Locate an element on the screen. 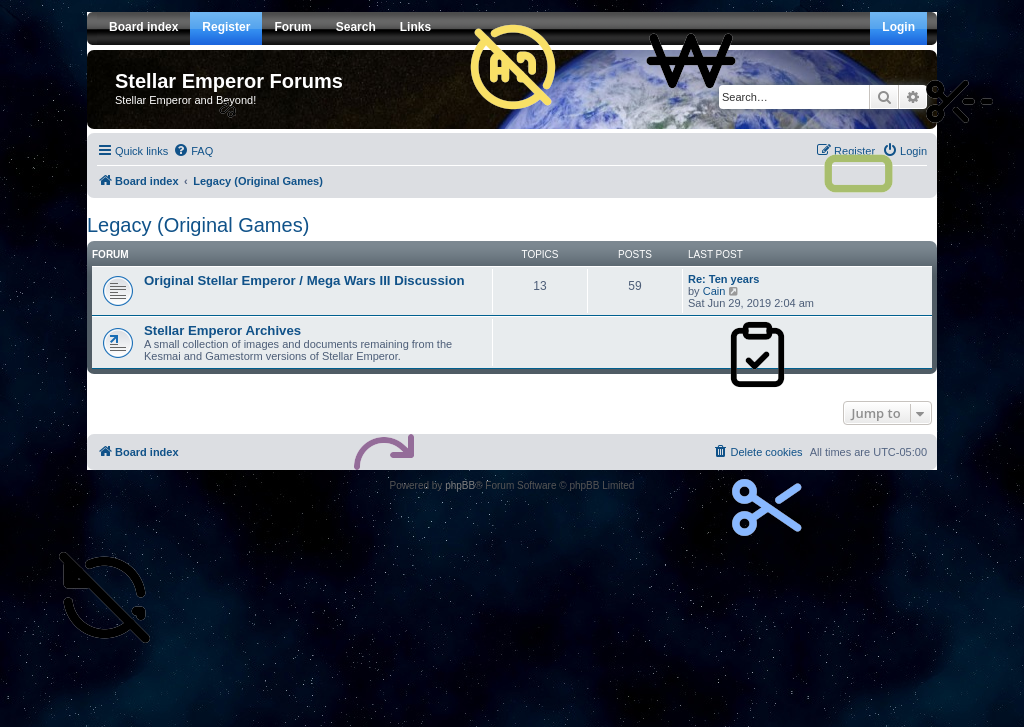 The image size is (1024, 727). refresh or sync is disabled is located at coordinates (104, 597).